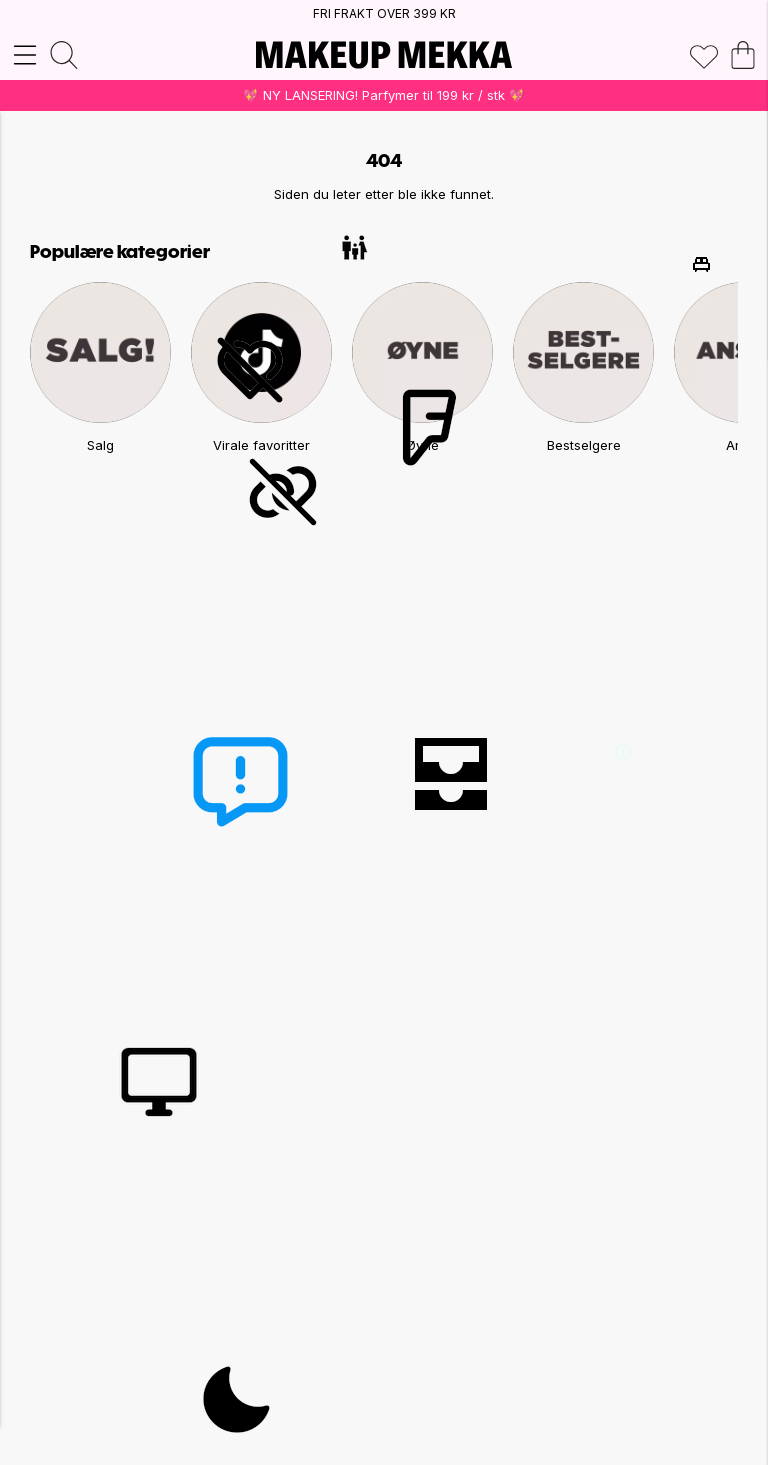 The height and width of the screenshot is (1465, 768). Describe the element at coordinates (701, 264) in the screenshot. I see `view single room accommodation options` at that location.